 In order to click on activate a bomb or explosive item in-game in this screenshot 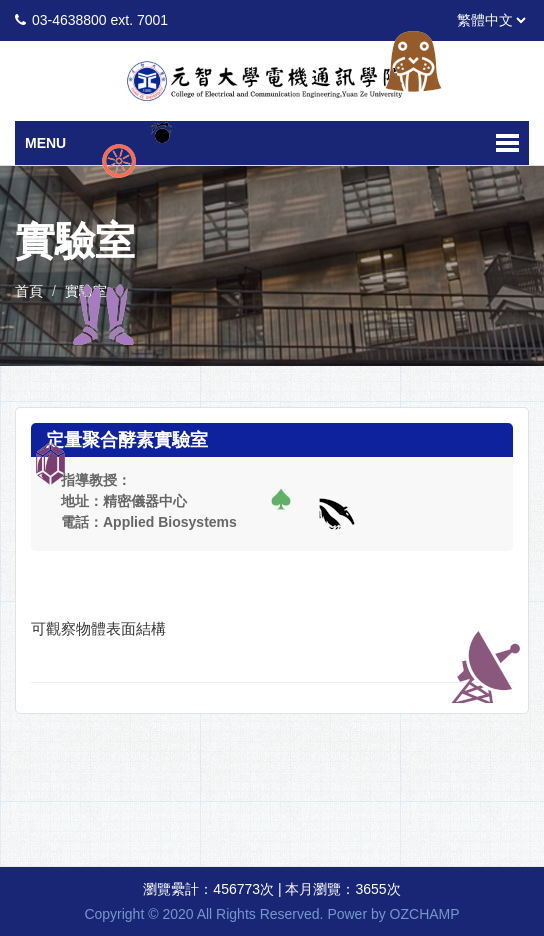, I will do `click(161, 132)`.